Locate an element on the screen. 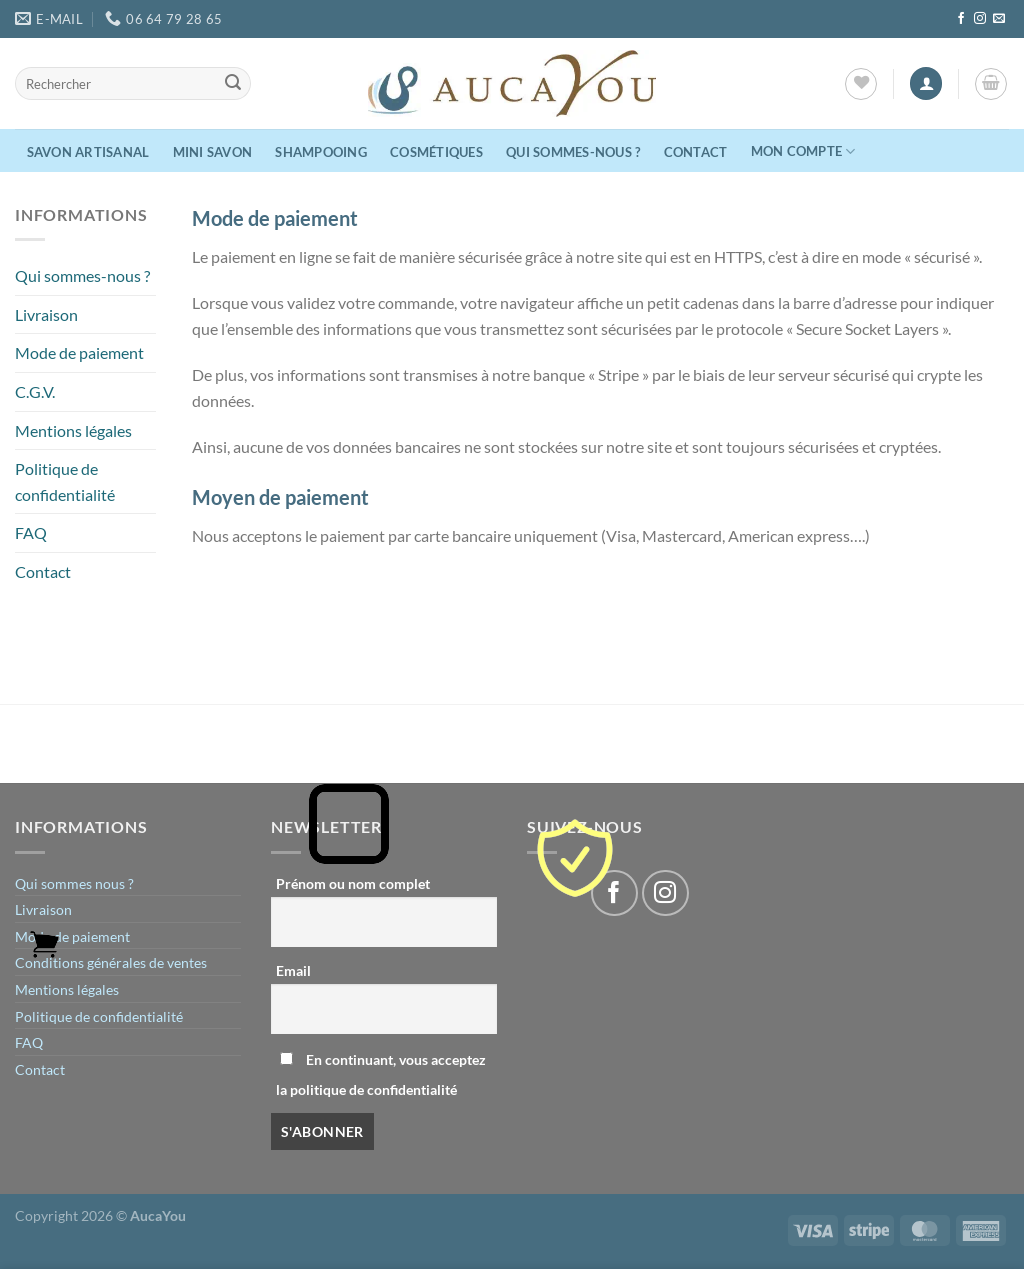 Image resolution: width=1024 pixels, height=1269 pixels. stop media playback is located at coordinates (349, 824).